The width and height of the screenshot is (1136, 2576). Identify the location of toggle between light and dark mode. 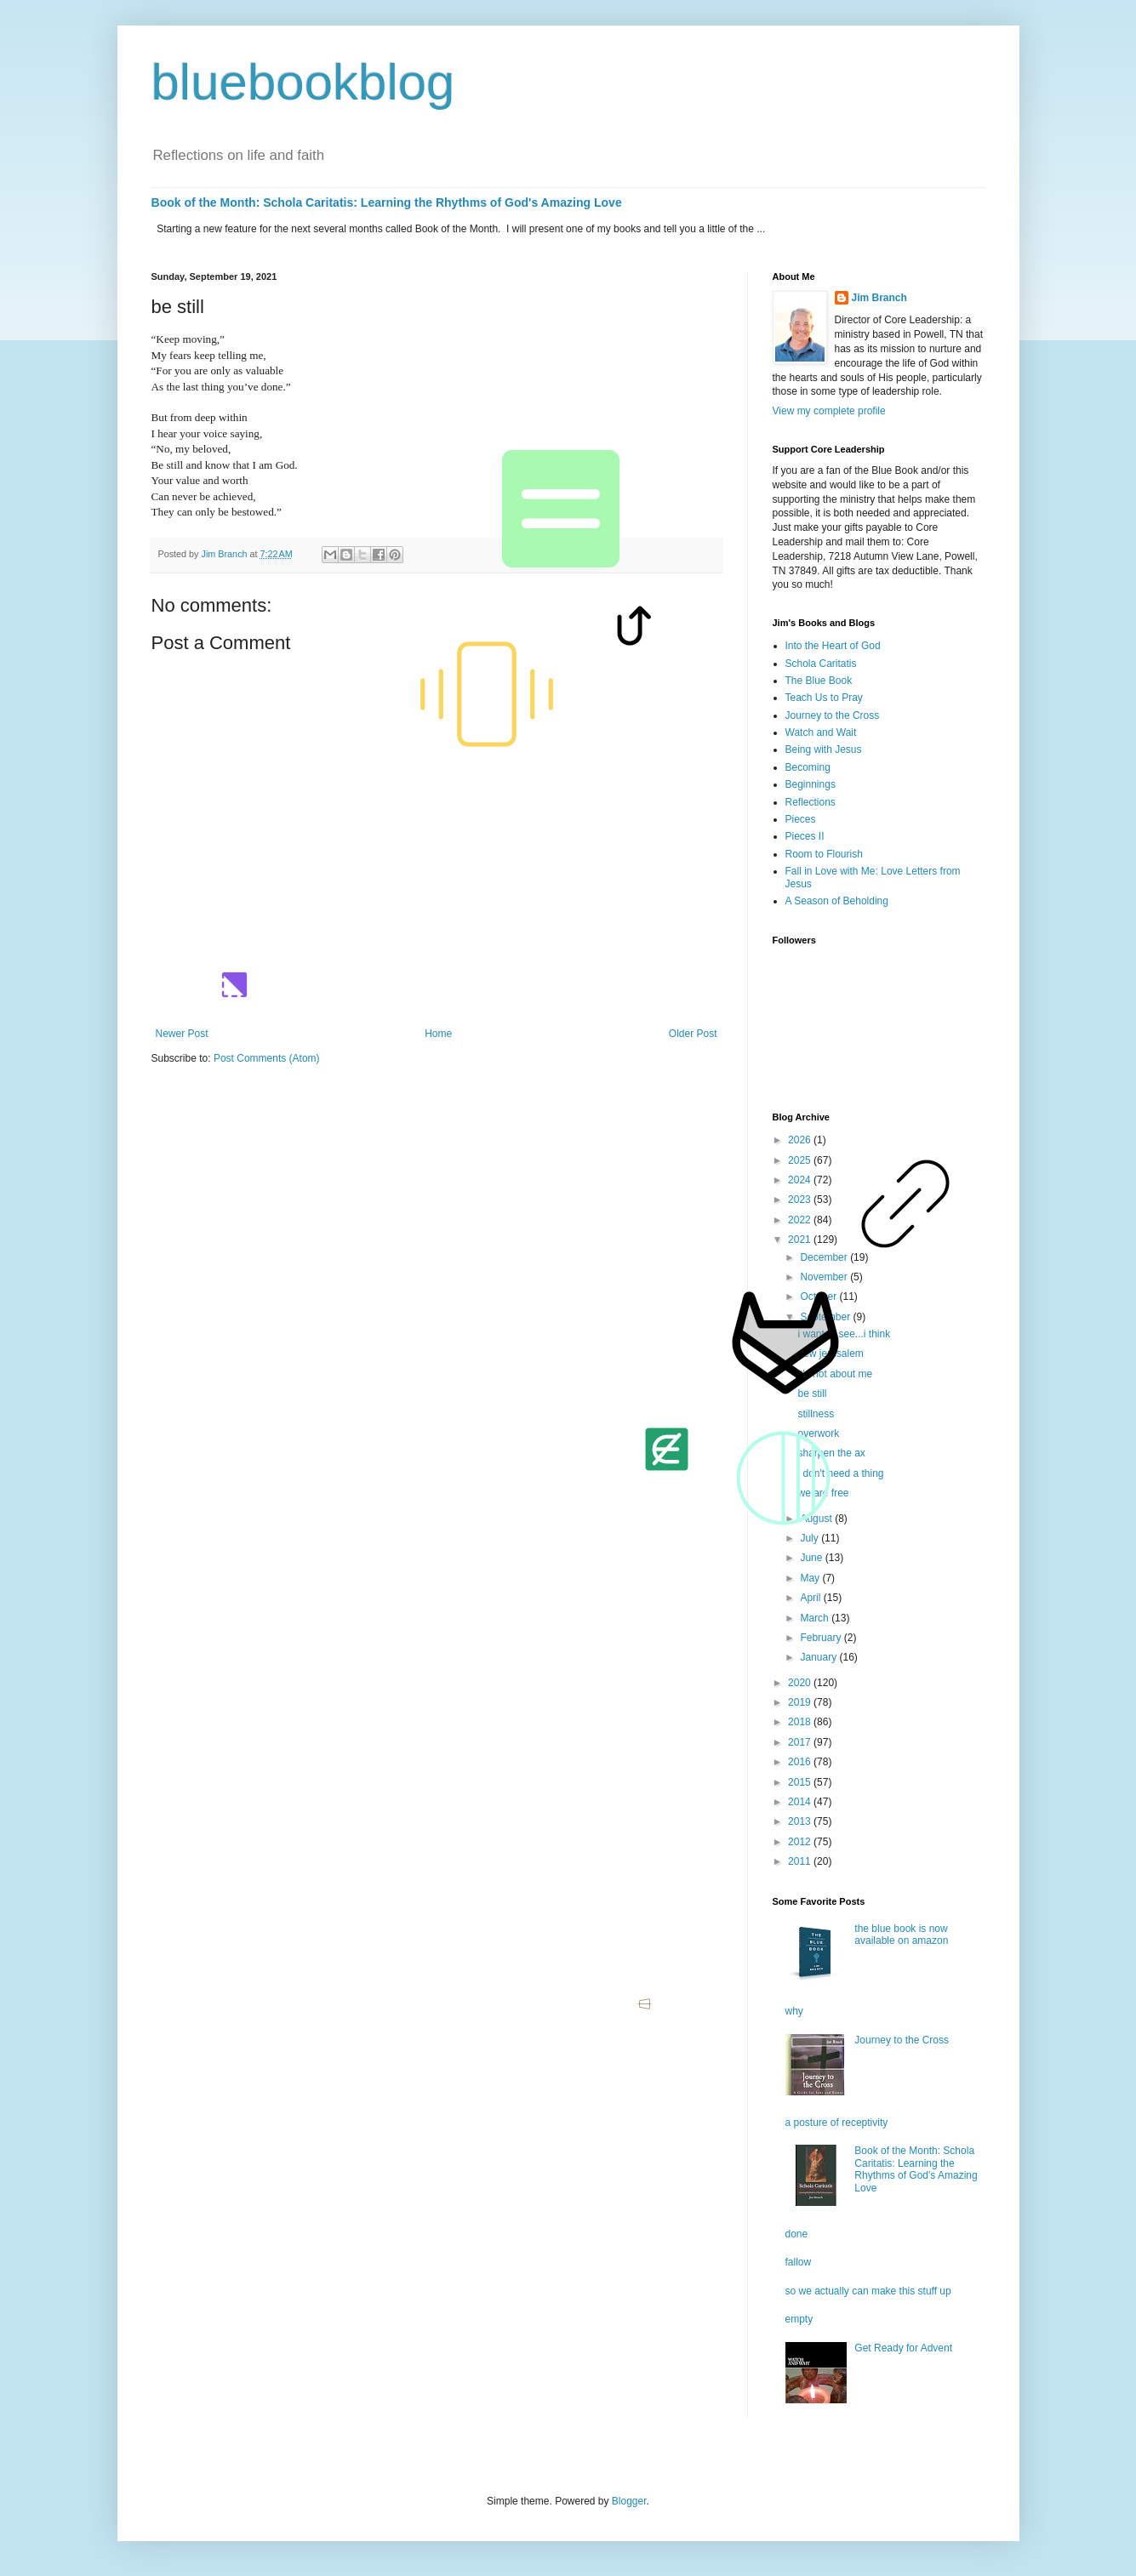
(783, 1478).